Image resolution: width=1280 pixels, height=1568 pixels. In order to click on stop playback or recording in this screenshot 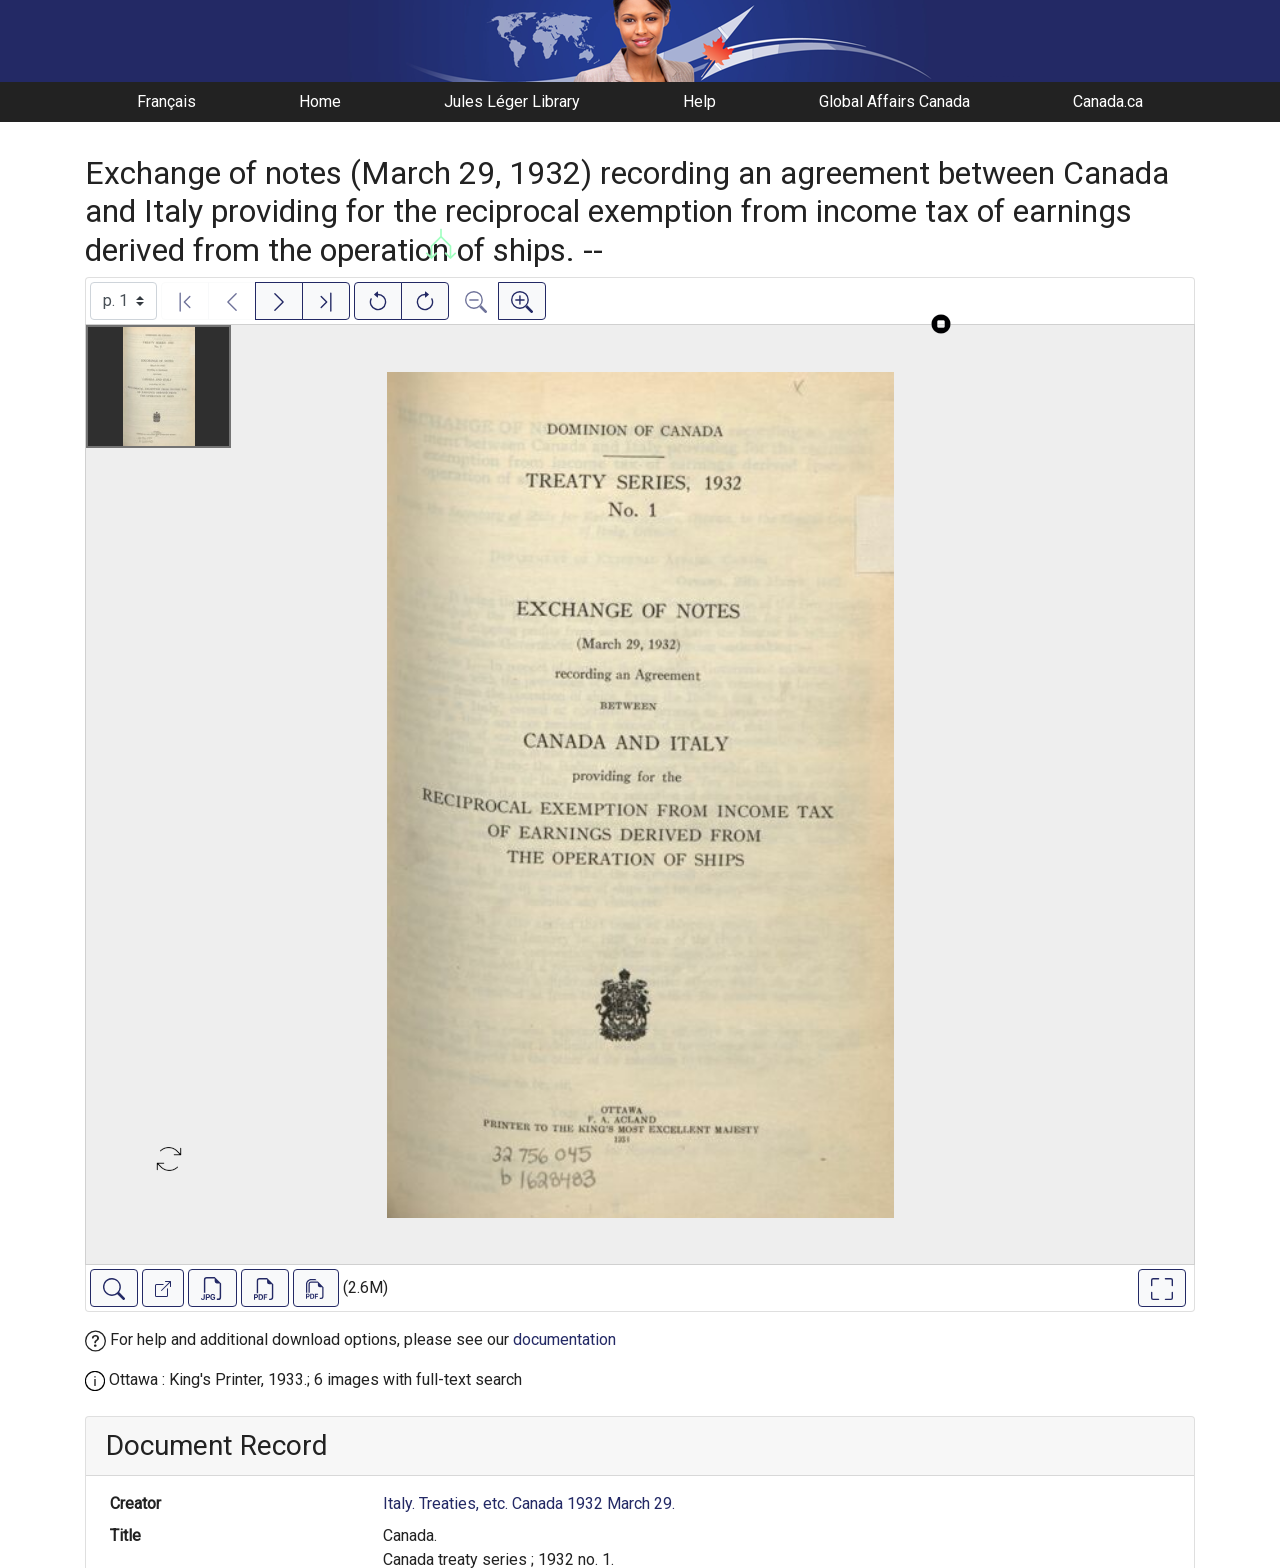, I will do `click(941, 324)`.